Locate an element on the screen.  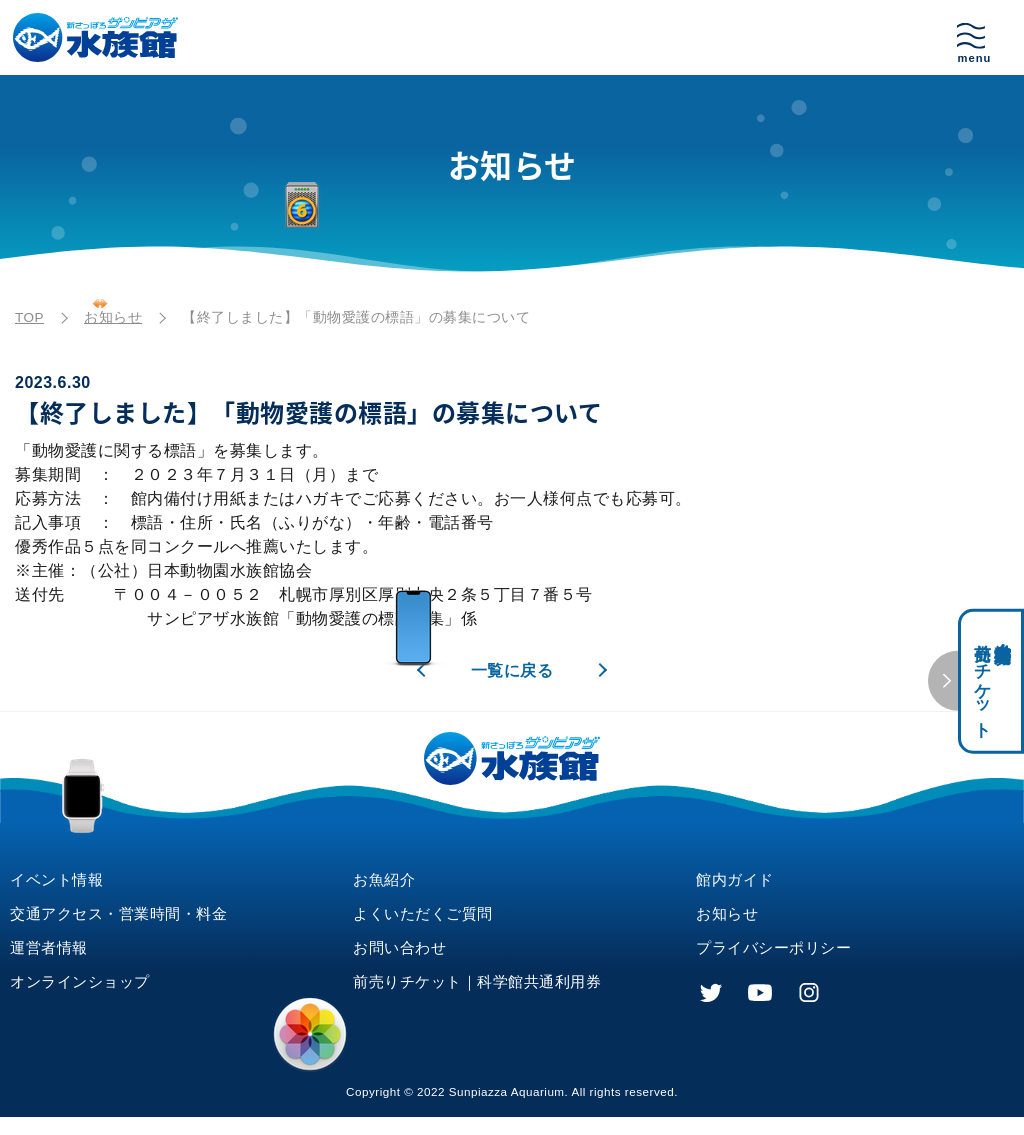
indicates a connected iPhone device is located at coordinates (413, 628).